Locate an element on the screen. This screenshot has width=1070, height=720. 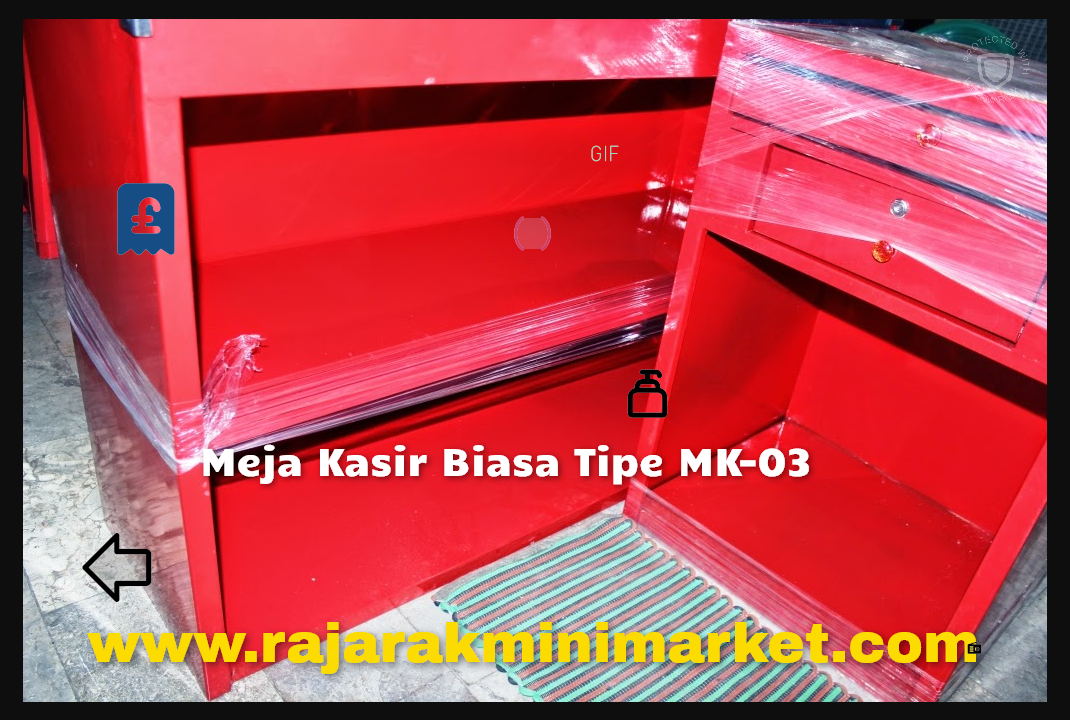
go back to the previous screen is located at coordinates (119, 567).